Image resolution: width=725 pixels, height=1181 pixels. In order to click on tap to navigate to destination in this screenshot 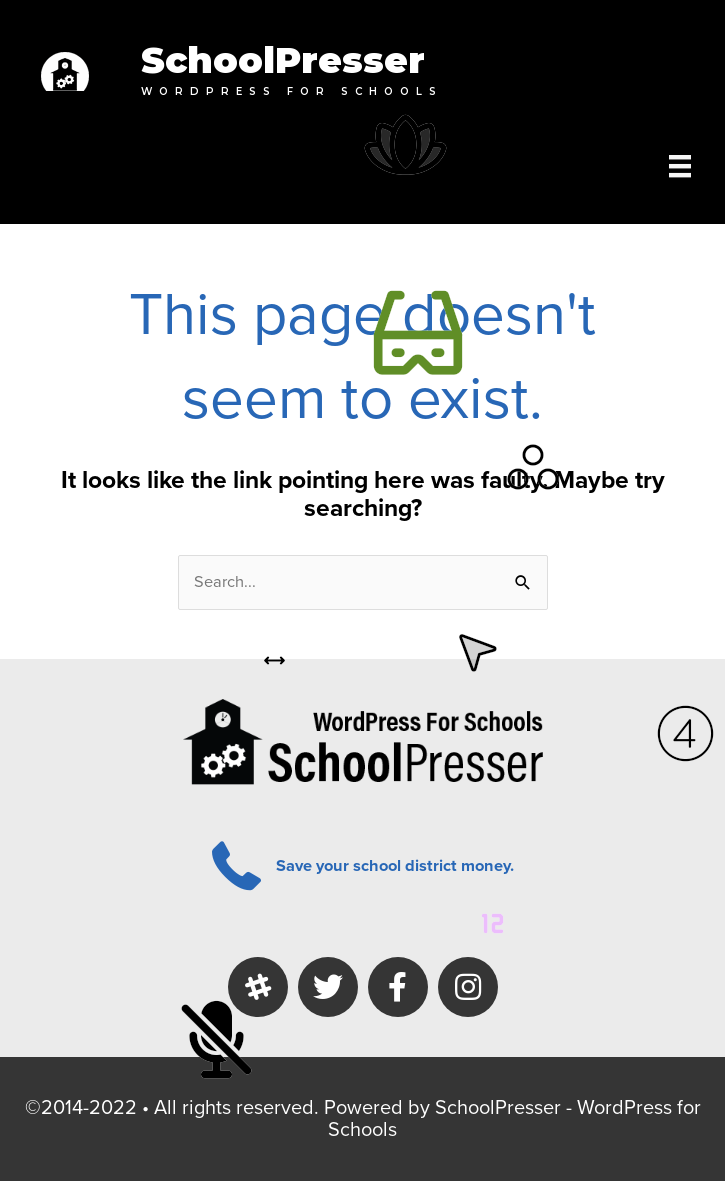, I will do `click(475, 650)`.